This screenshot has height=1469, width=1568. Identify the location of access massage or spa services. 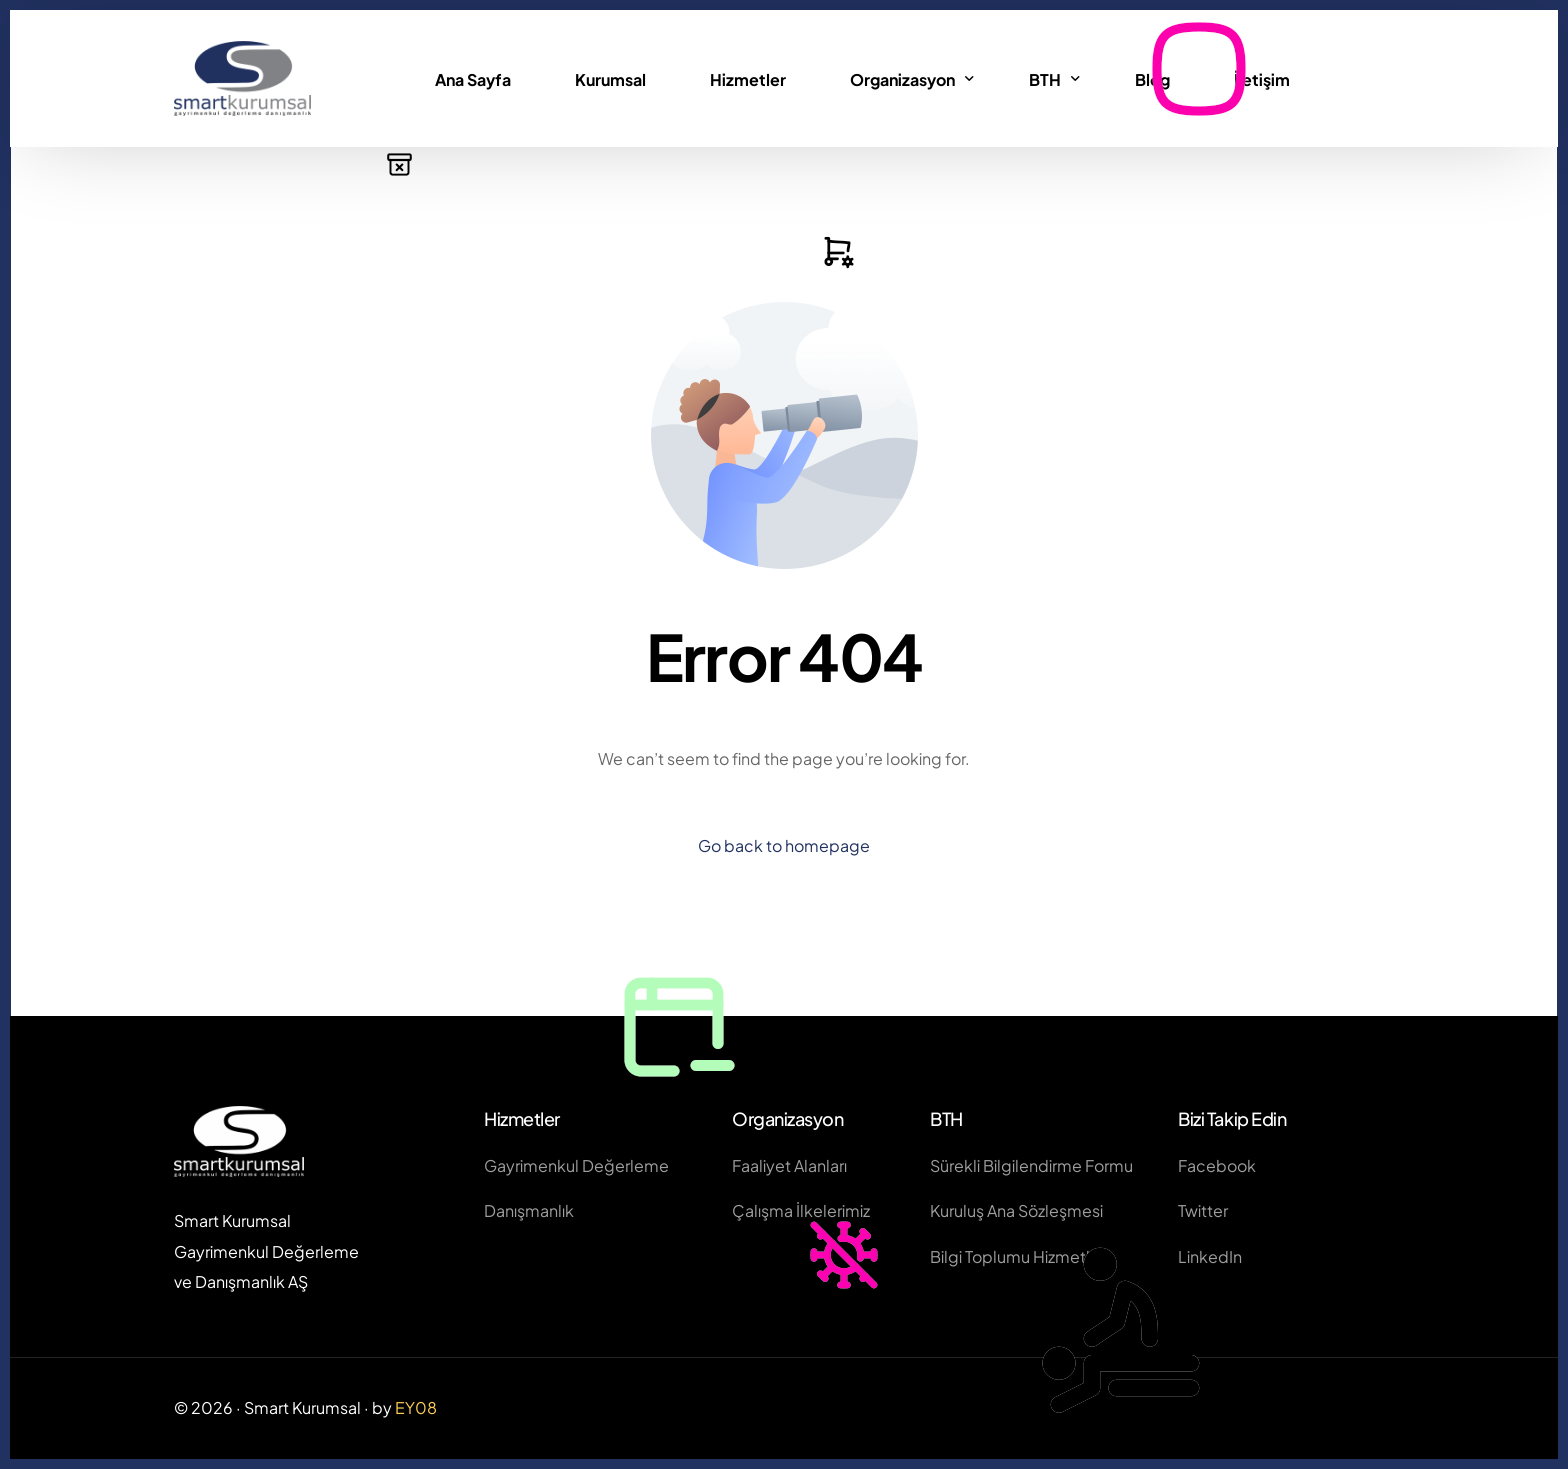
(1125, 1322).